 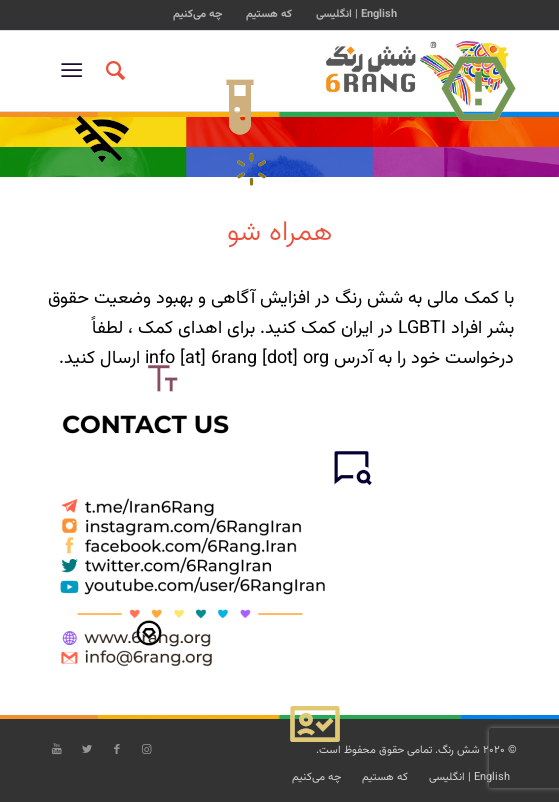 What do you see at coordinates (351, 466) in the screenshot?
I see `search through chat messages` at bounding box center [351, 466].